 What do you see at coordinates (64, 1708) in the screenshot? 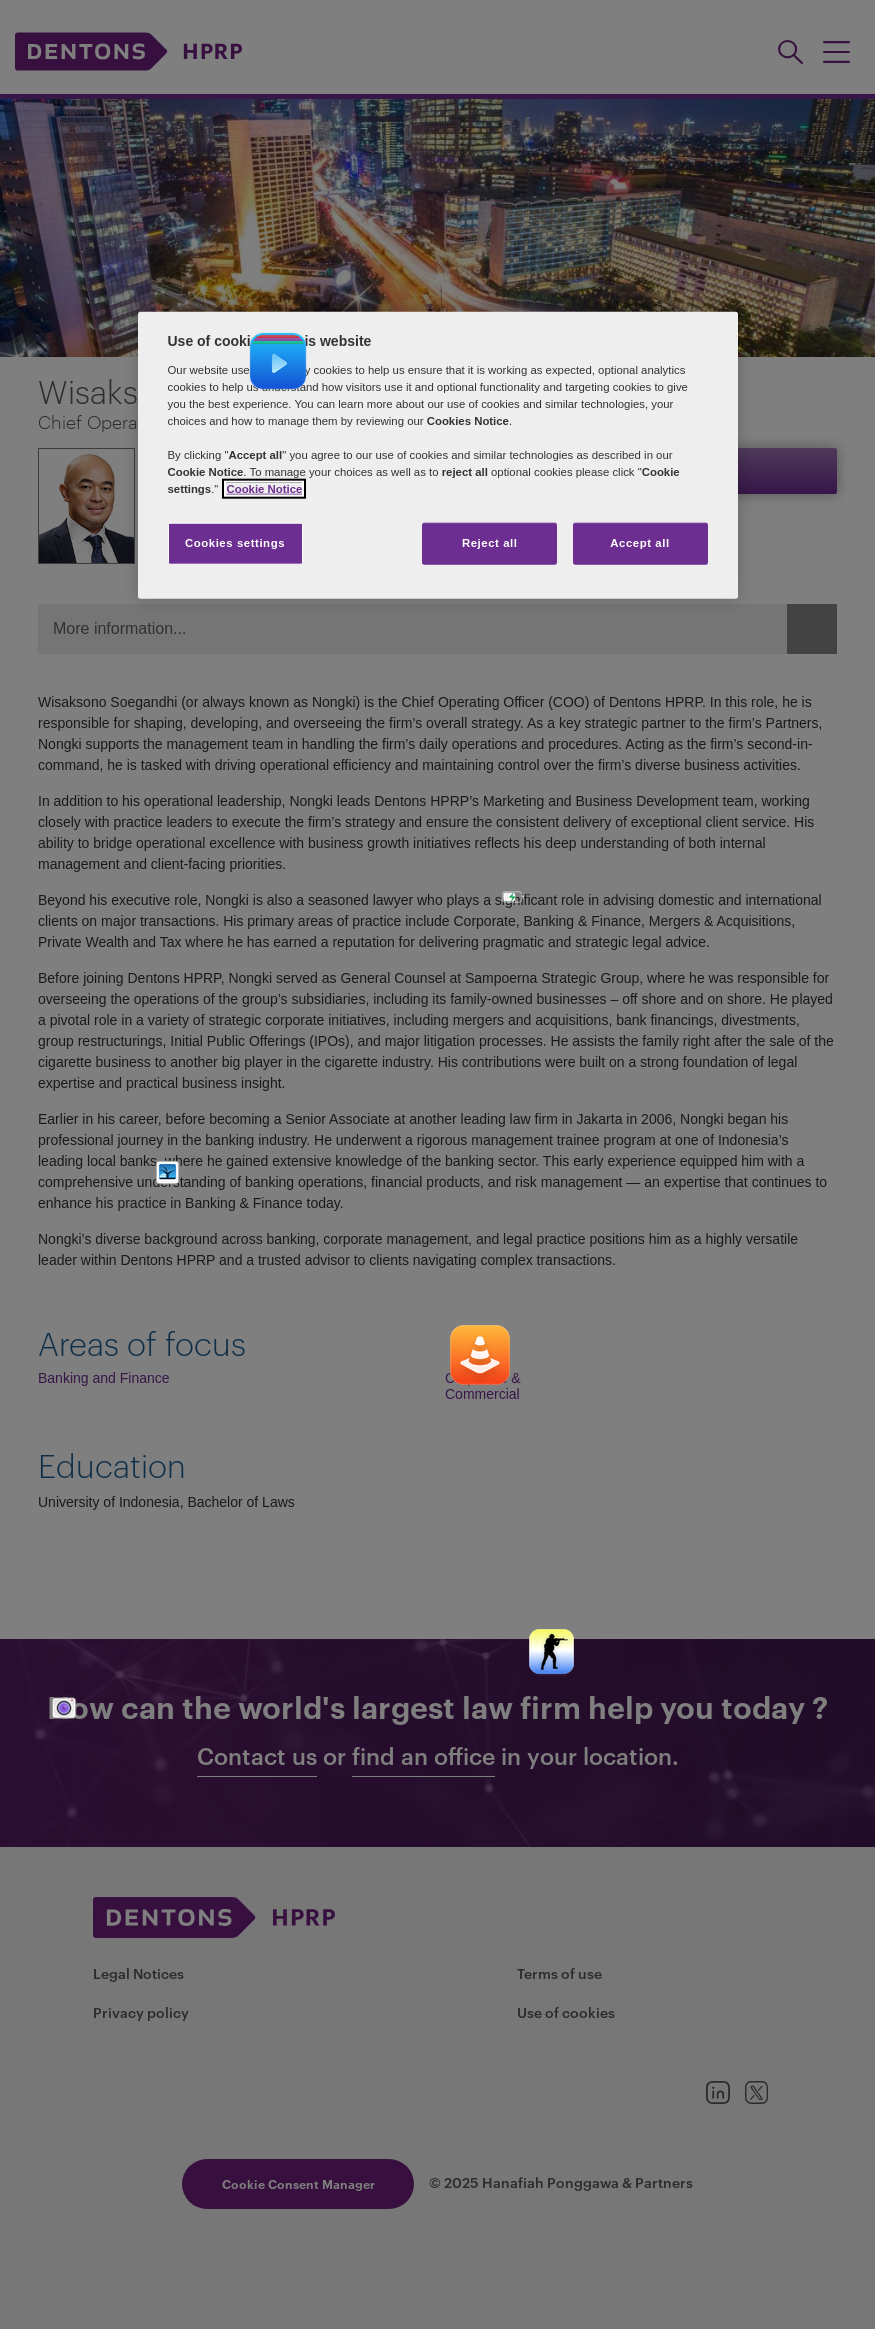
I see `open webcamoid camera application` at bounding box center [64, 1708].